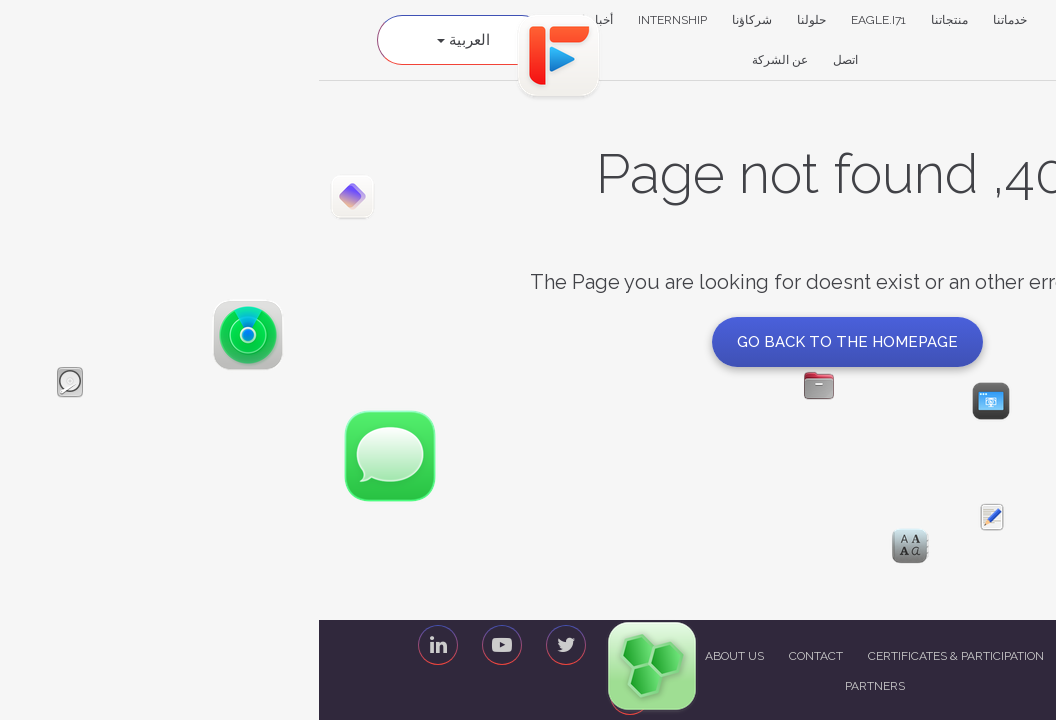 This screenshot has width=1056, height=720. I want to click on open disk utility application, so click(70, 382).